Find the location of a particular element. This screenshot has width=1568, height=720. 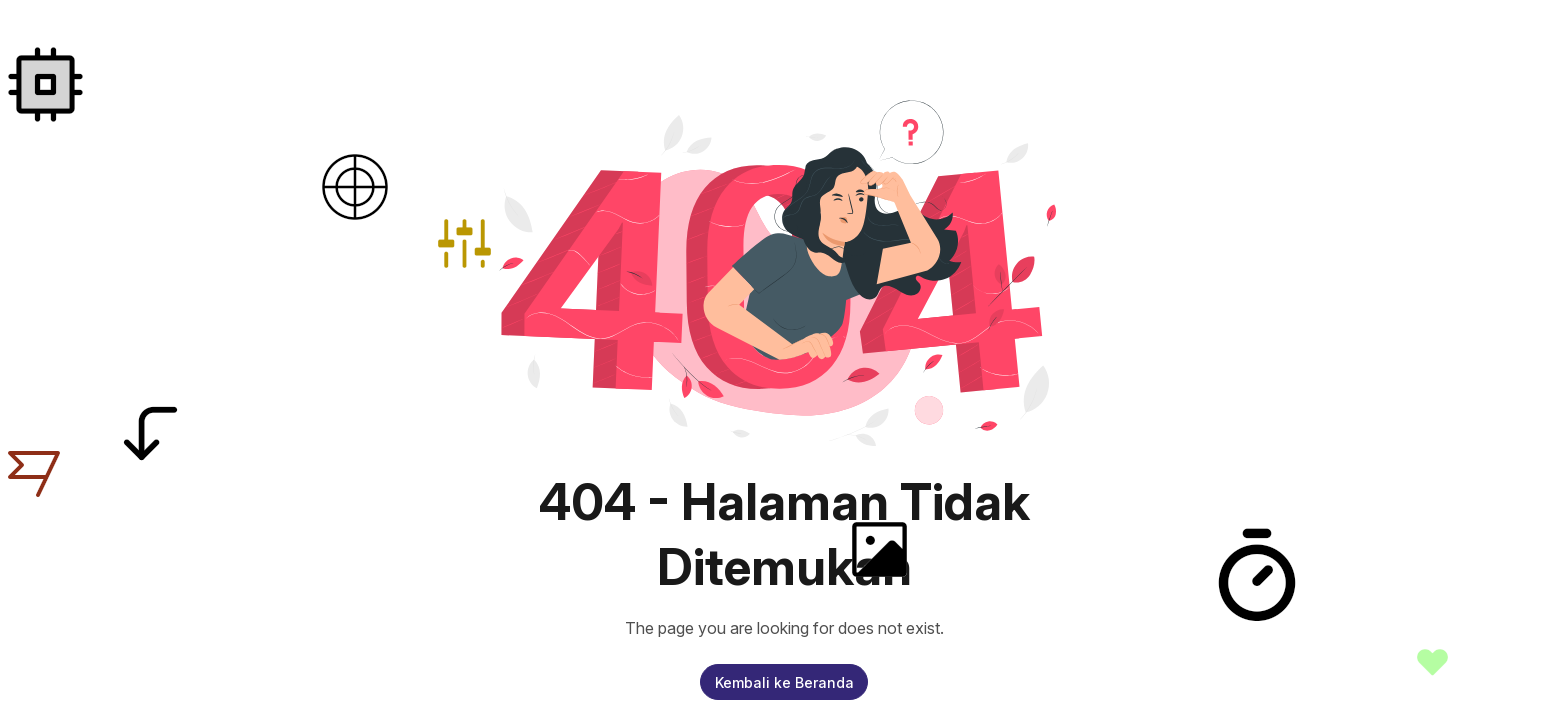

view image or photo is located at coordinates (879, 549).